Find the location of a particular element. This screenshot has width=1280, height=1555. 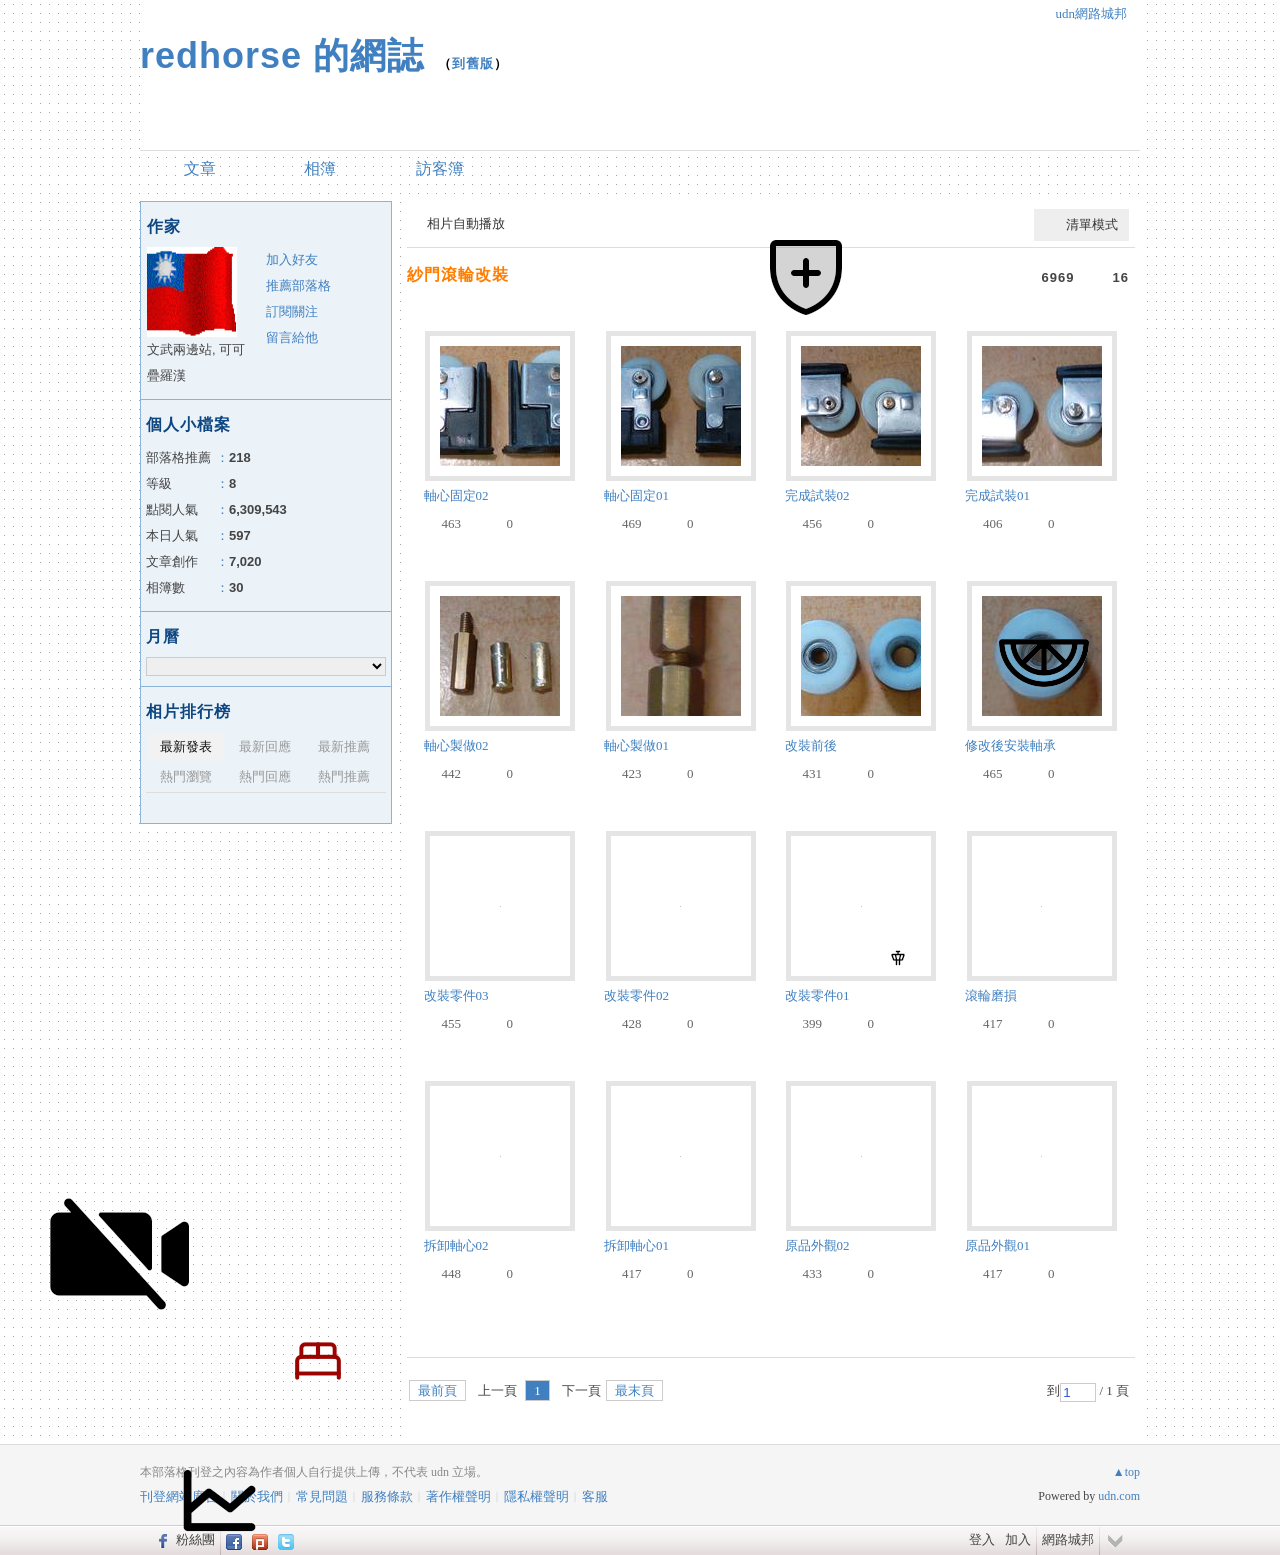

view analytics or statistics is located at coordinates (219, 1500).